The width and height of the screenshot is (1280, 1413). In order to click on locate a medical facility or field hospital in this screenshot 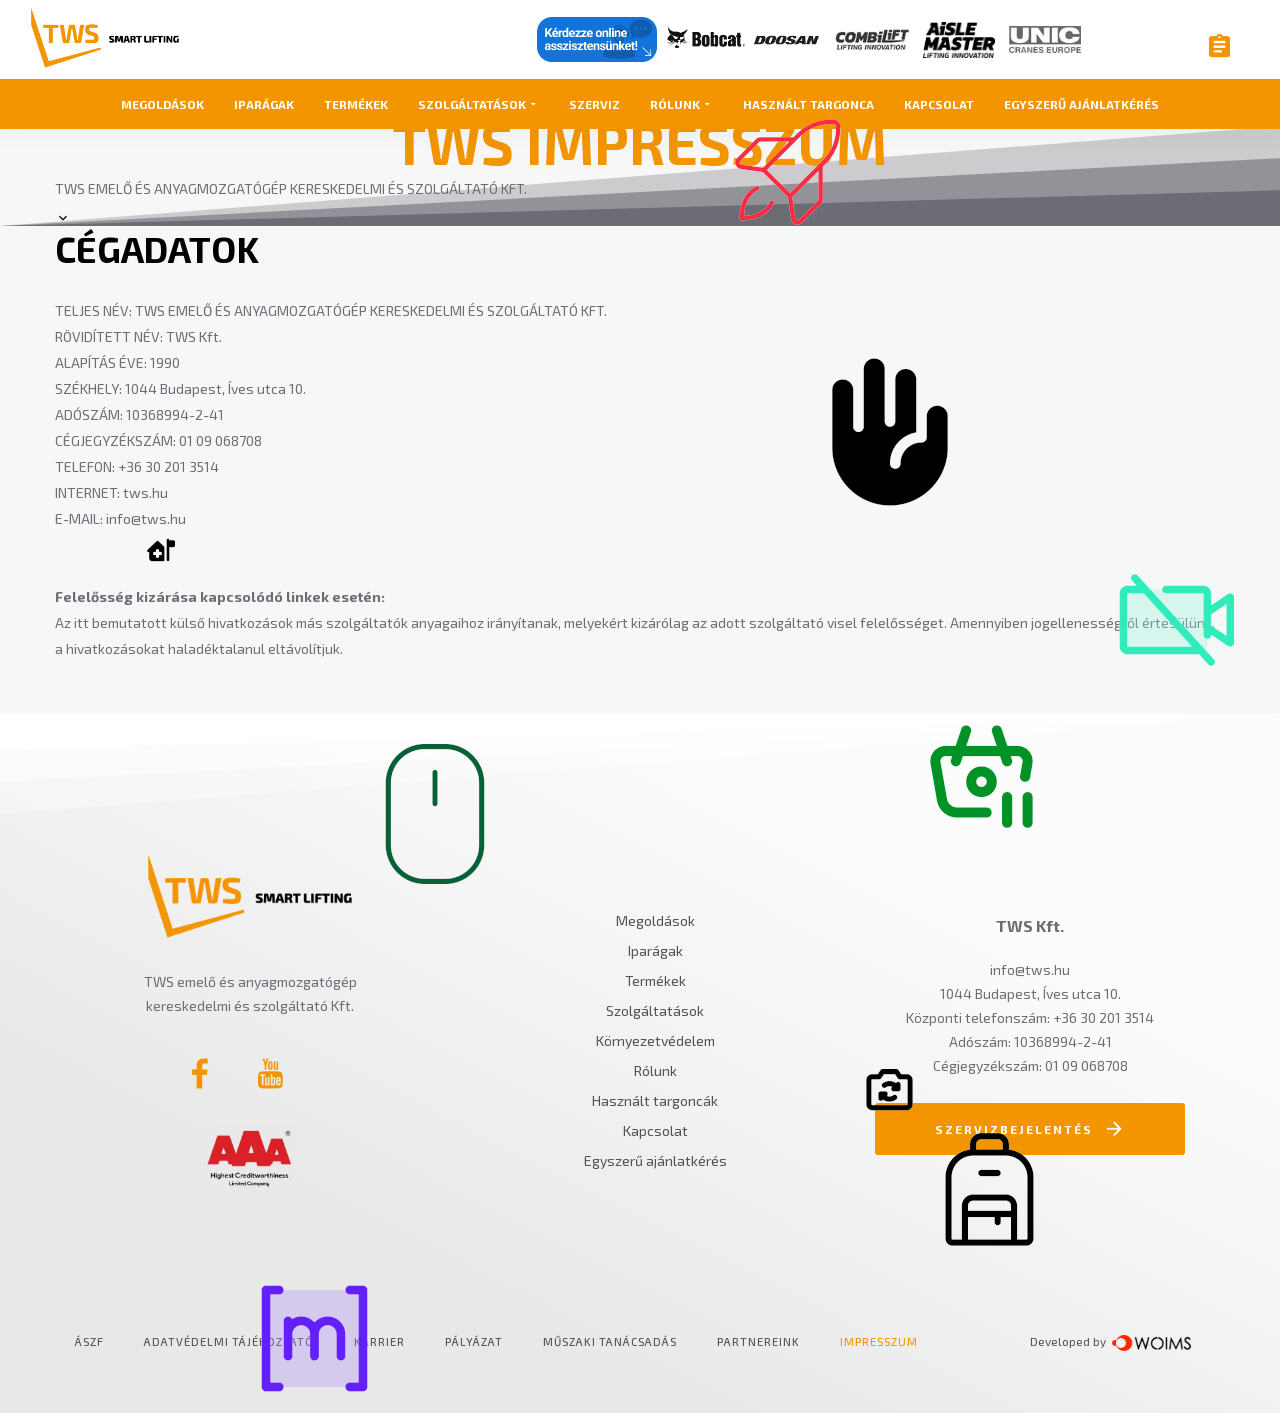, I will do `click(161, 550)`.